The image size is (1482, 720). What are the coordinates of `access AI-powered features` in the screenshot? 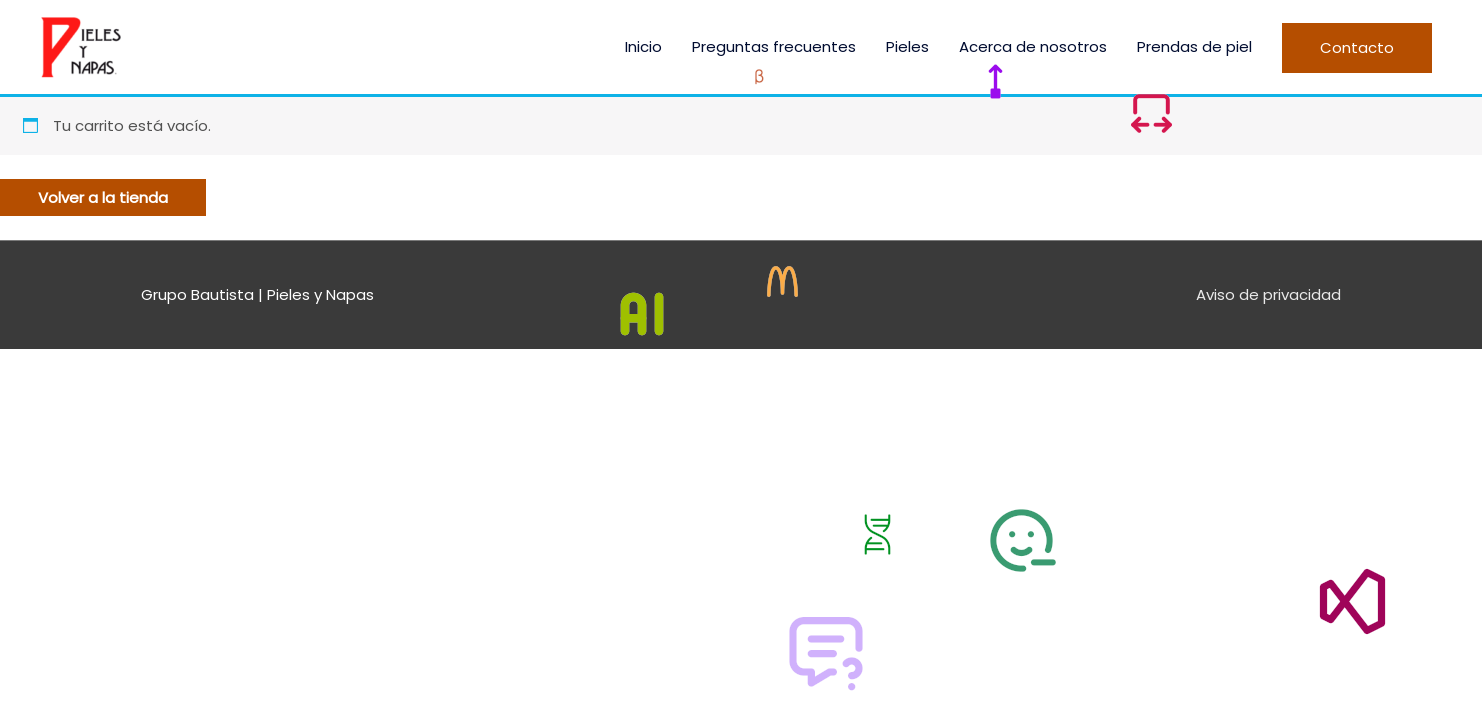 It's located at (642, 314).